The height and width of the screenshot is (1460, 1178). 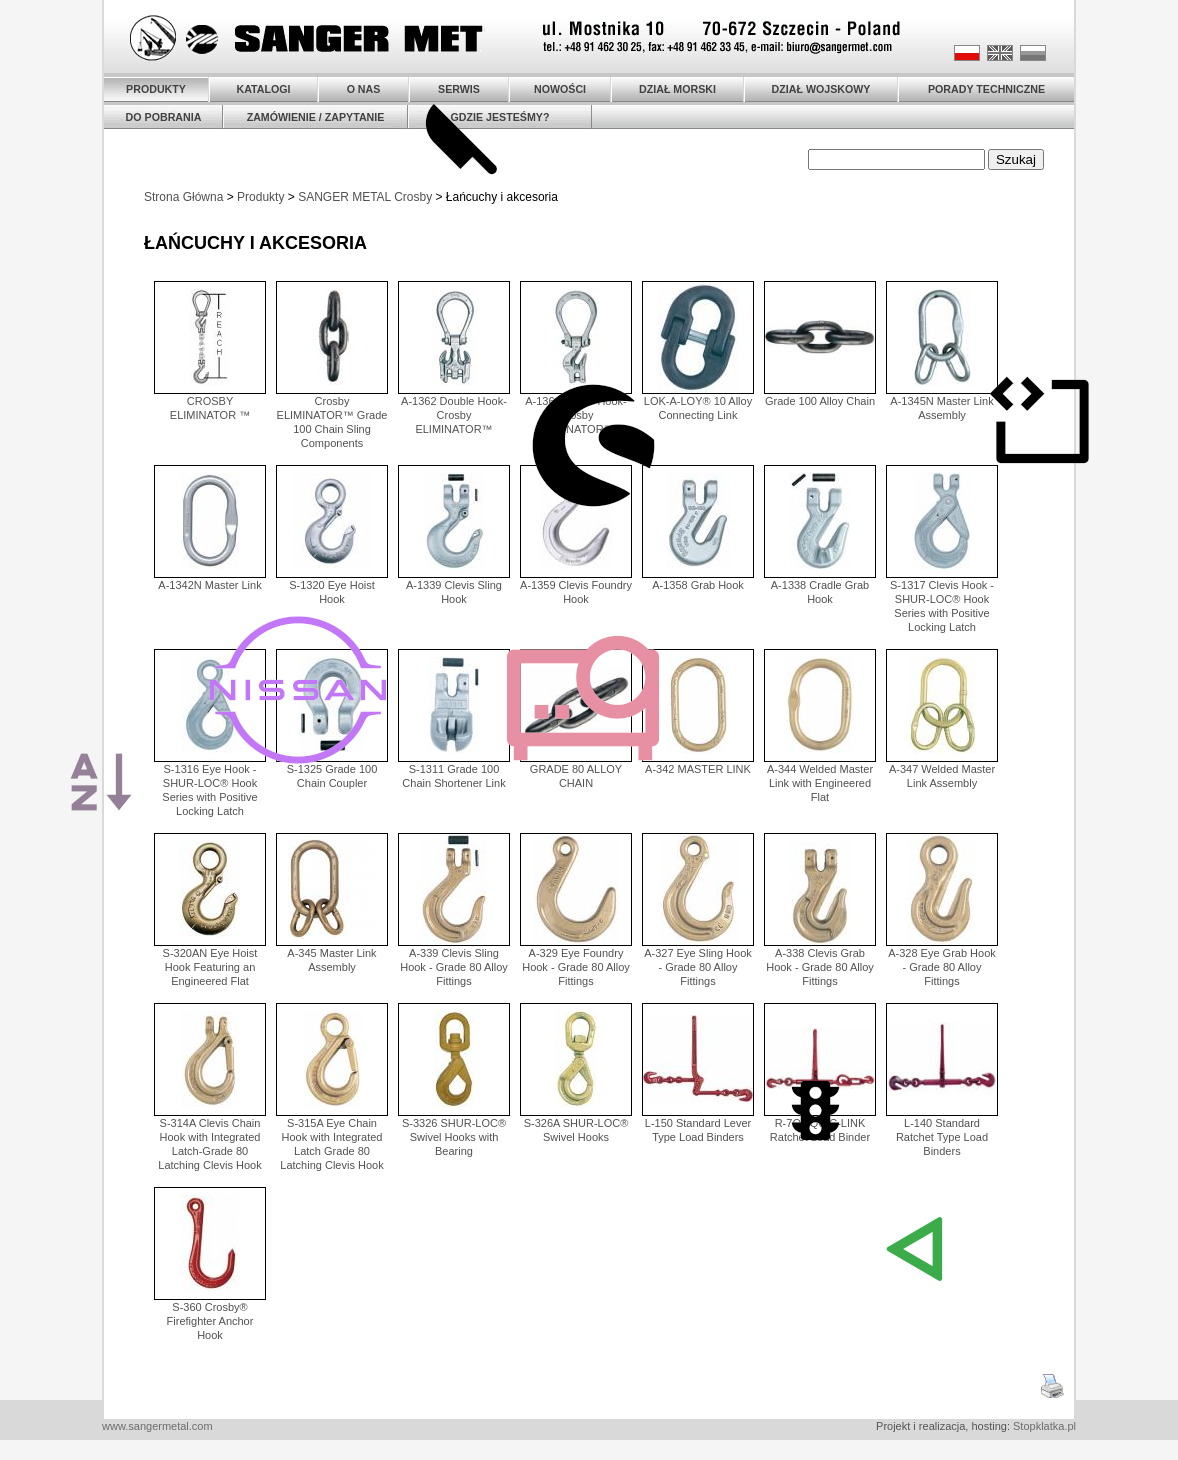 I want to click on sort items alphabetically from A to Z, so click(x=100, y=782).